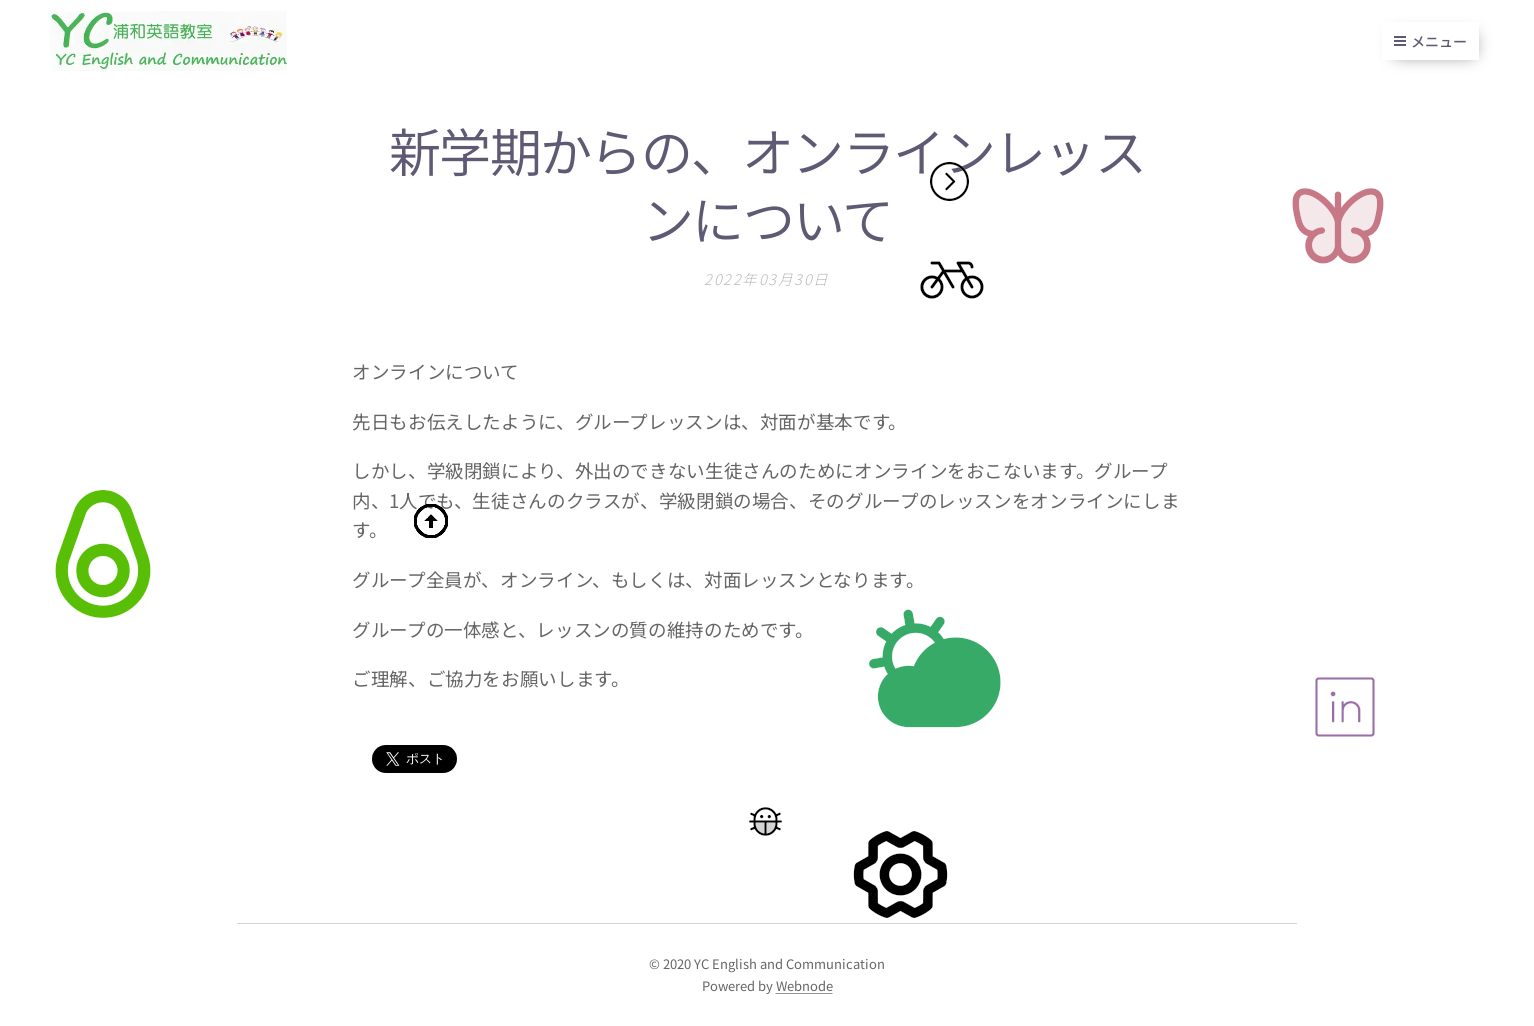 The height and width of the screenshot is (1026, 1534). Describe the element at coordinates (900, 874) in the screenshot. I see `access settings or preferences` at that location.